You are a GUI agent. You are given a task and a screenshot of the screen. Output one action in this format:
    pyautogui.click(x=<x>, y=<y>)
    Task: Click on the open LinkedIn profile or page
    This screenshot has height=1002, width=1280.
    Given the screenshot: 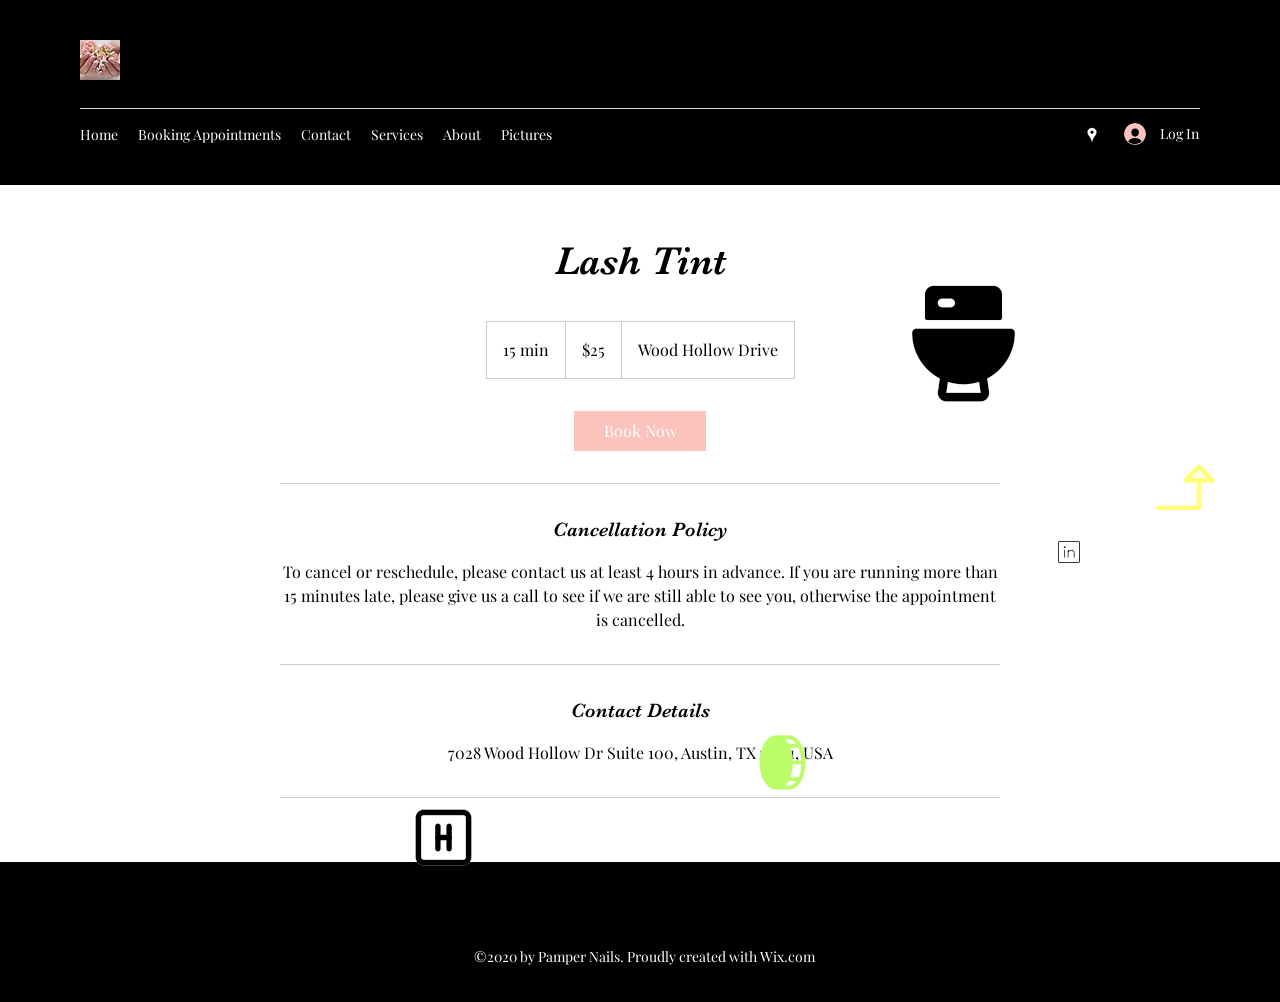 What is the action you would take?
    pyautogui.click(x=1069, y=552)
    